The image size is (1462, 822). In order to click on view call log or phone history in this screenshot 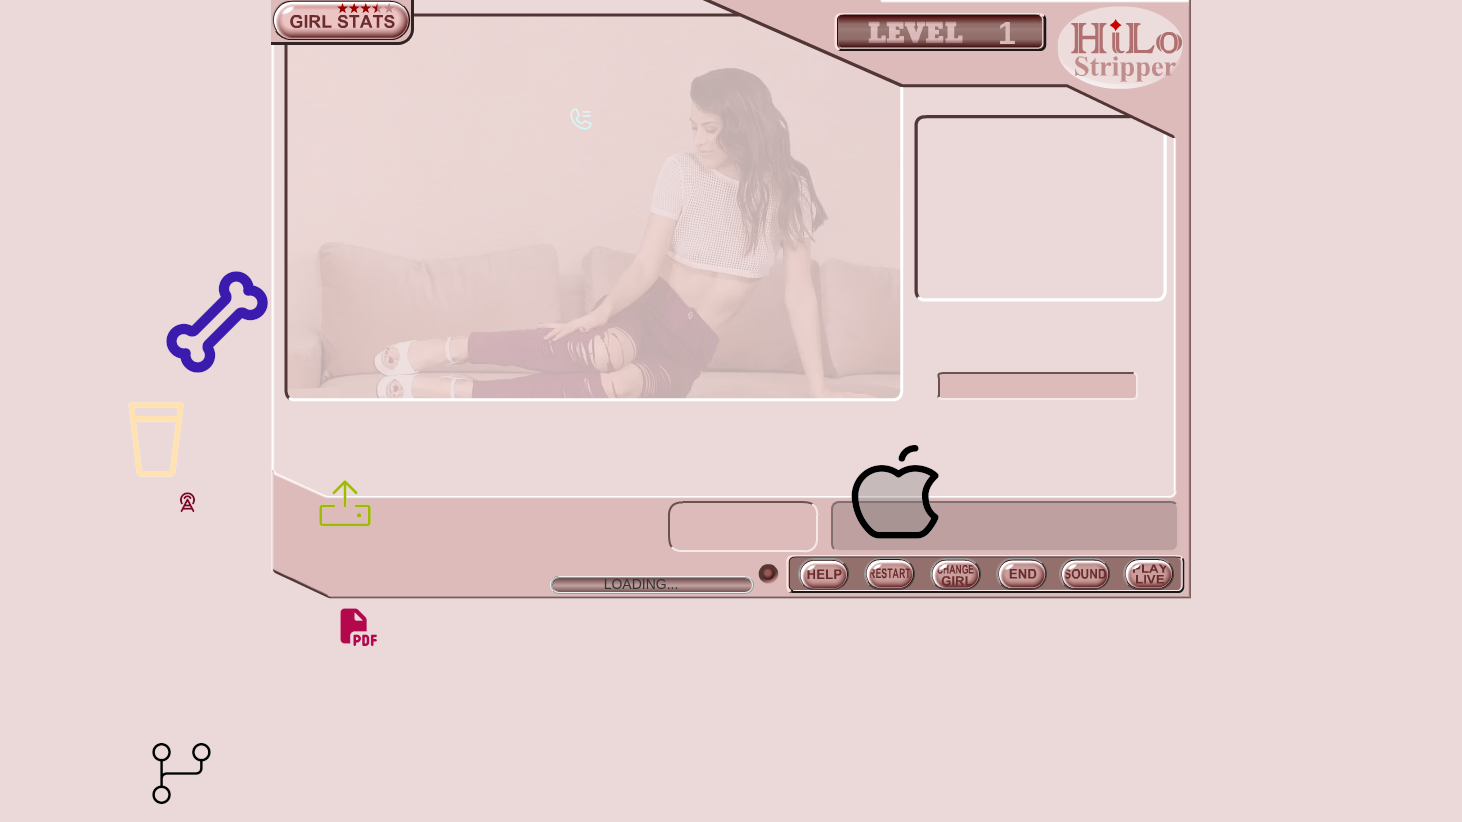, I will do `click(581, 118)`.